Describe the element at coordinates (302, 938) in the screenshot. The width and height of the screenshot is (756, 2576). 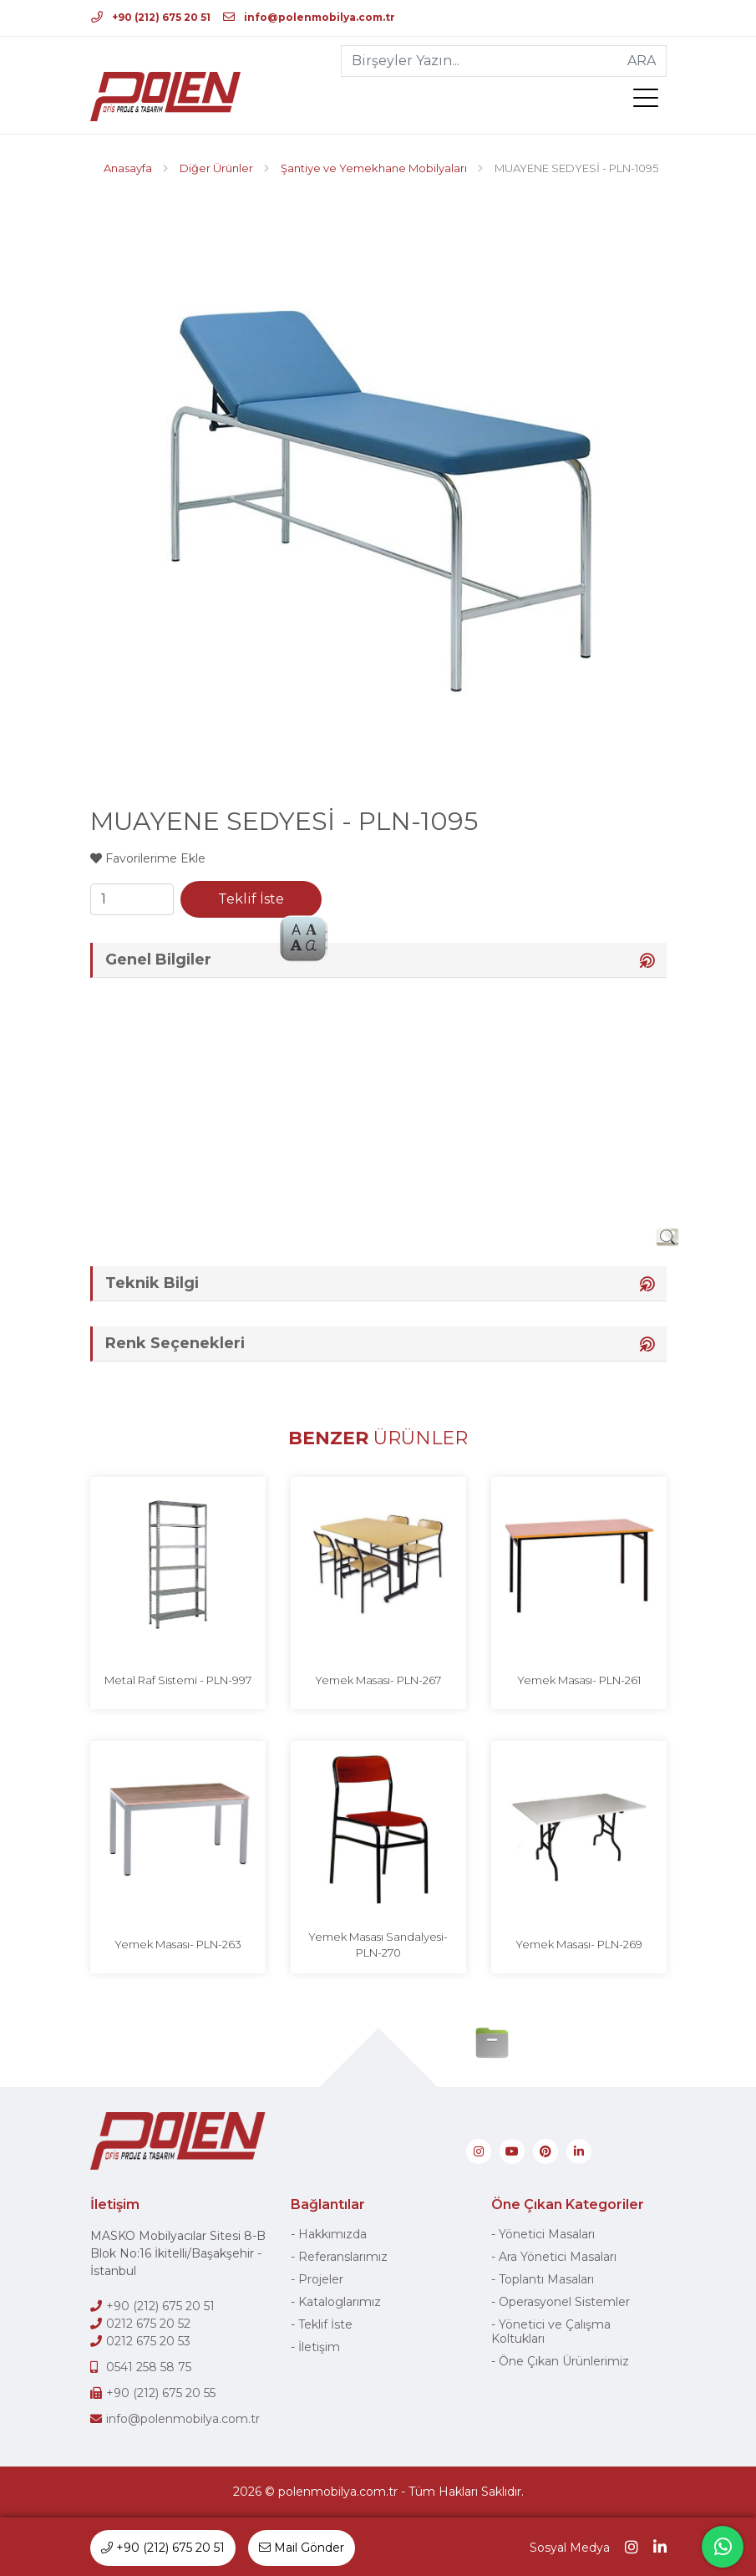
I see `open font book to manage installed fonts` at that location.